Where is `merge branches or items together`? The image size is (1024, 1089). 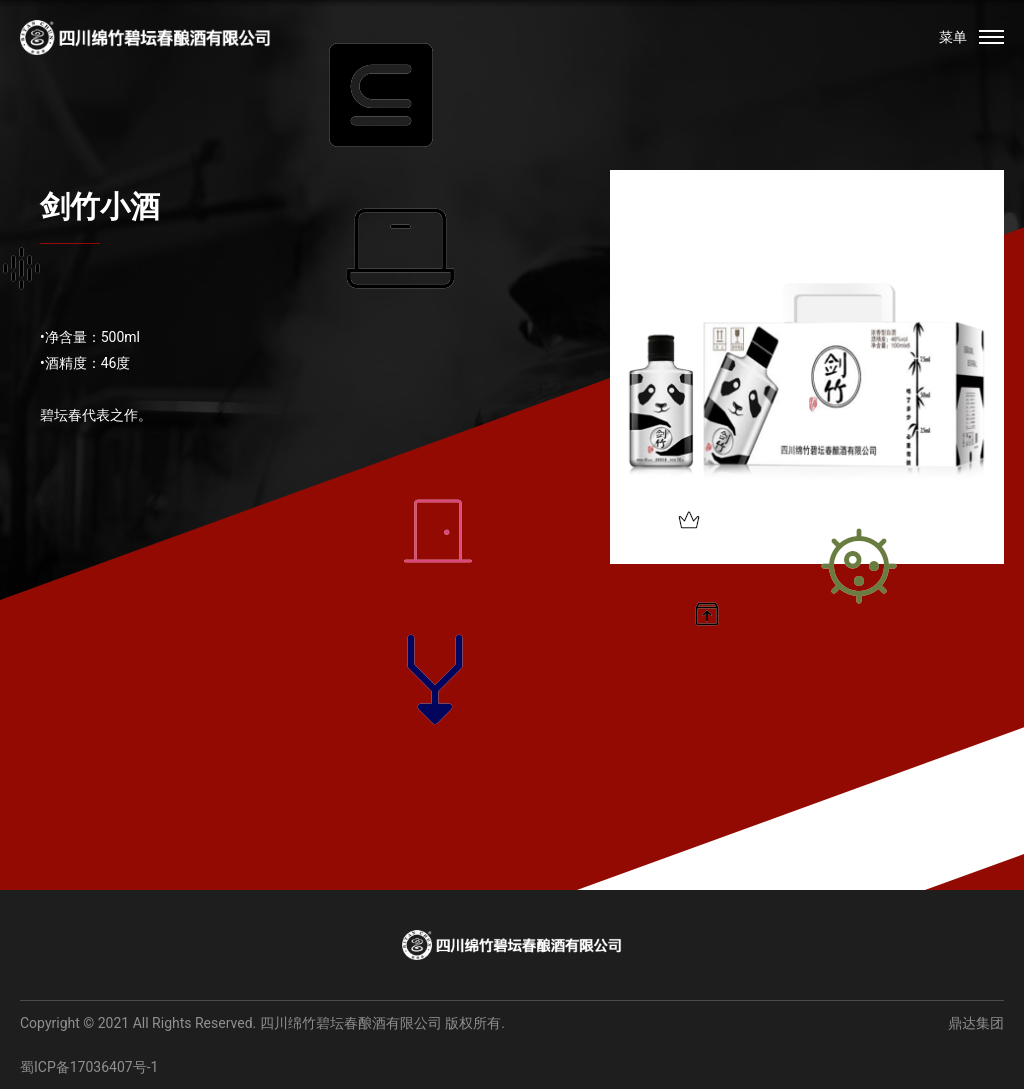 merge branches or items together is located at coordinates (435, 676).